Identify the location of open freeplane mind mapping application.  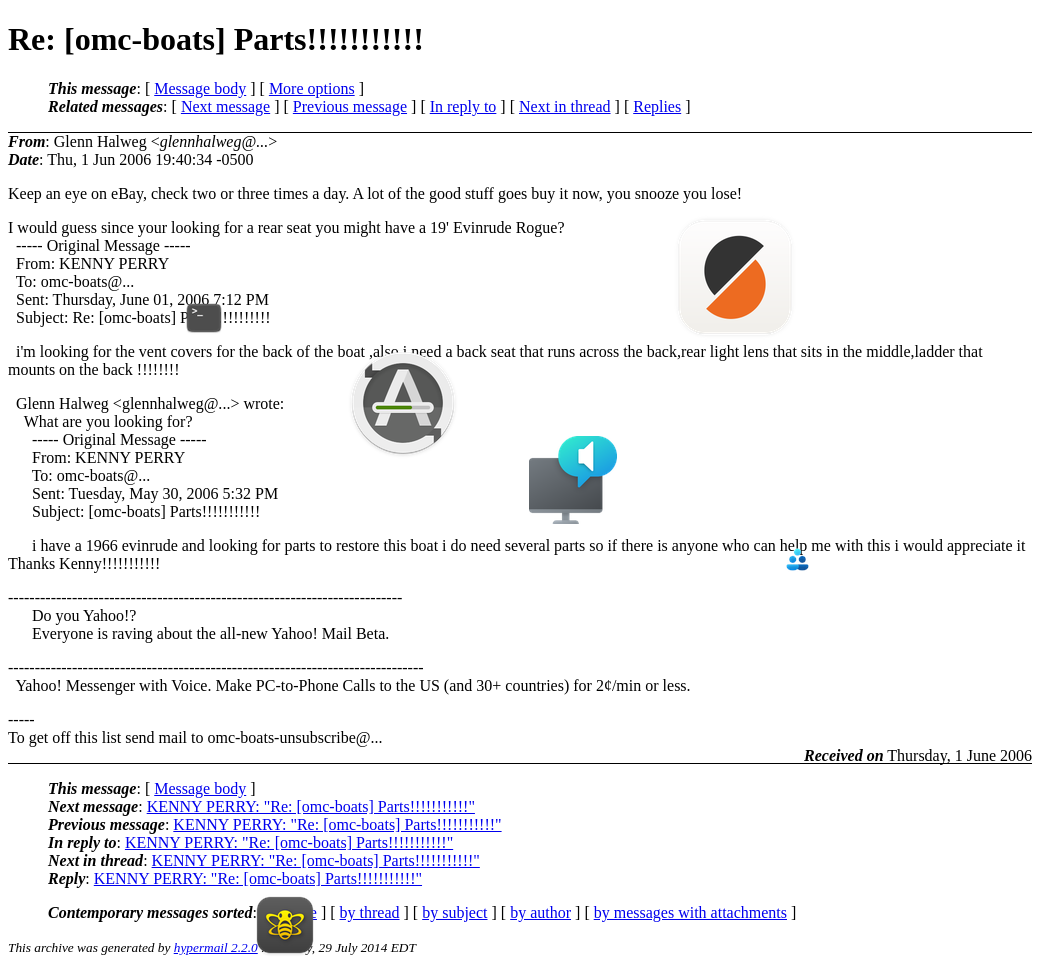
(285, 925).